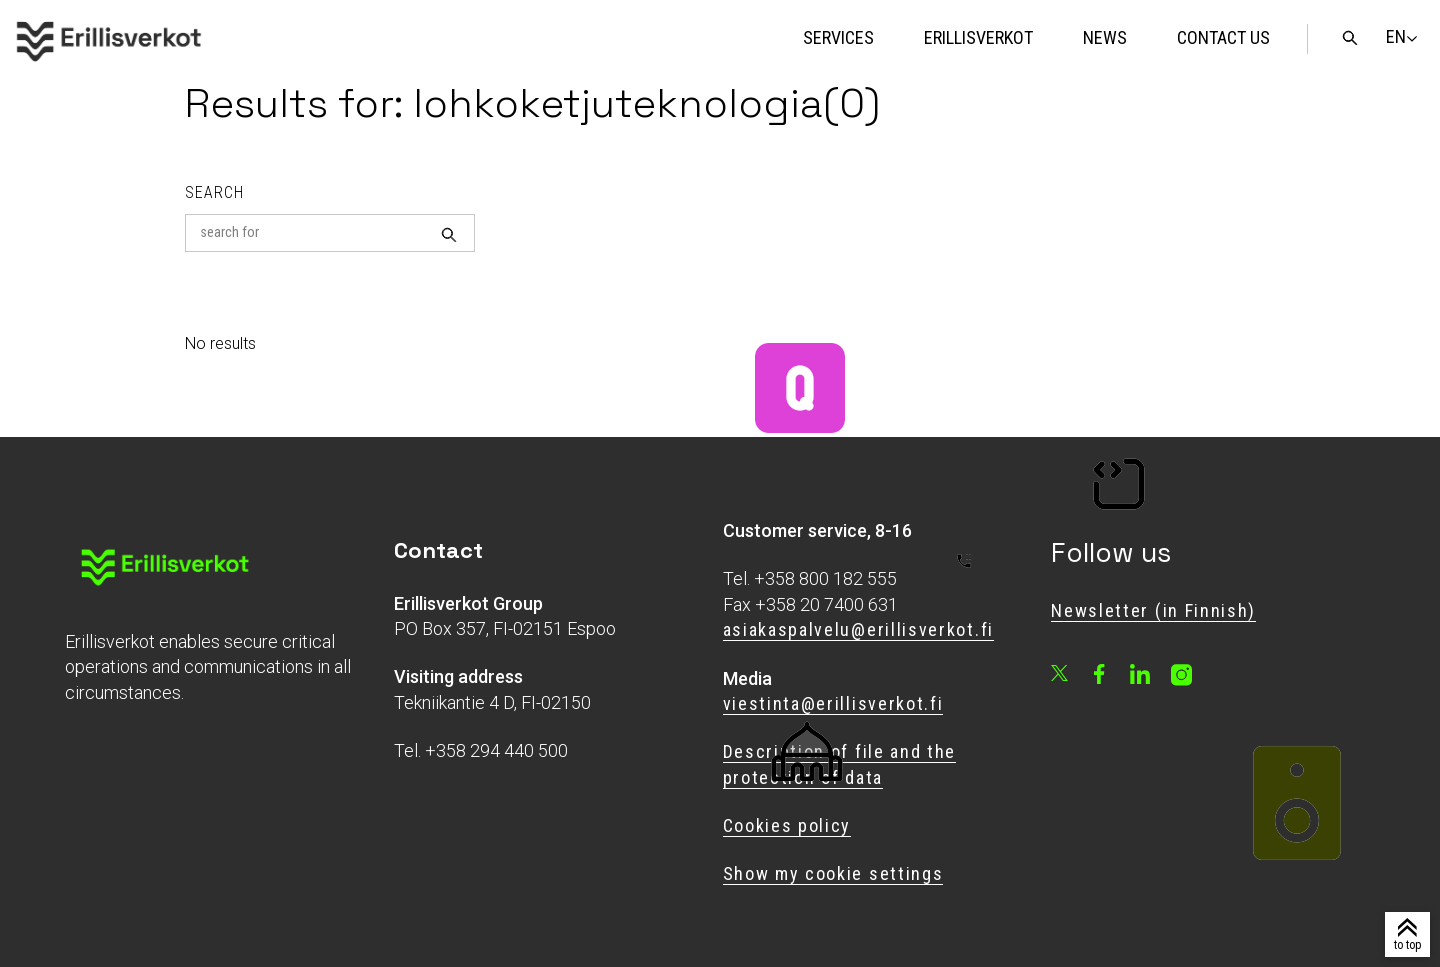  Describe the element at coordinates (800, 388) in the screenshot. I see `represents the letter Q in a keyboard or text input` at that location.